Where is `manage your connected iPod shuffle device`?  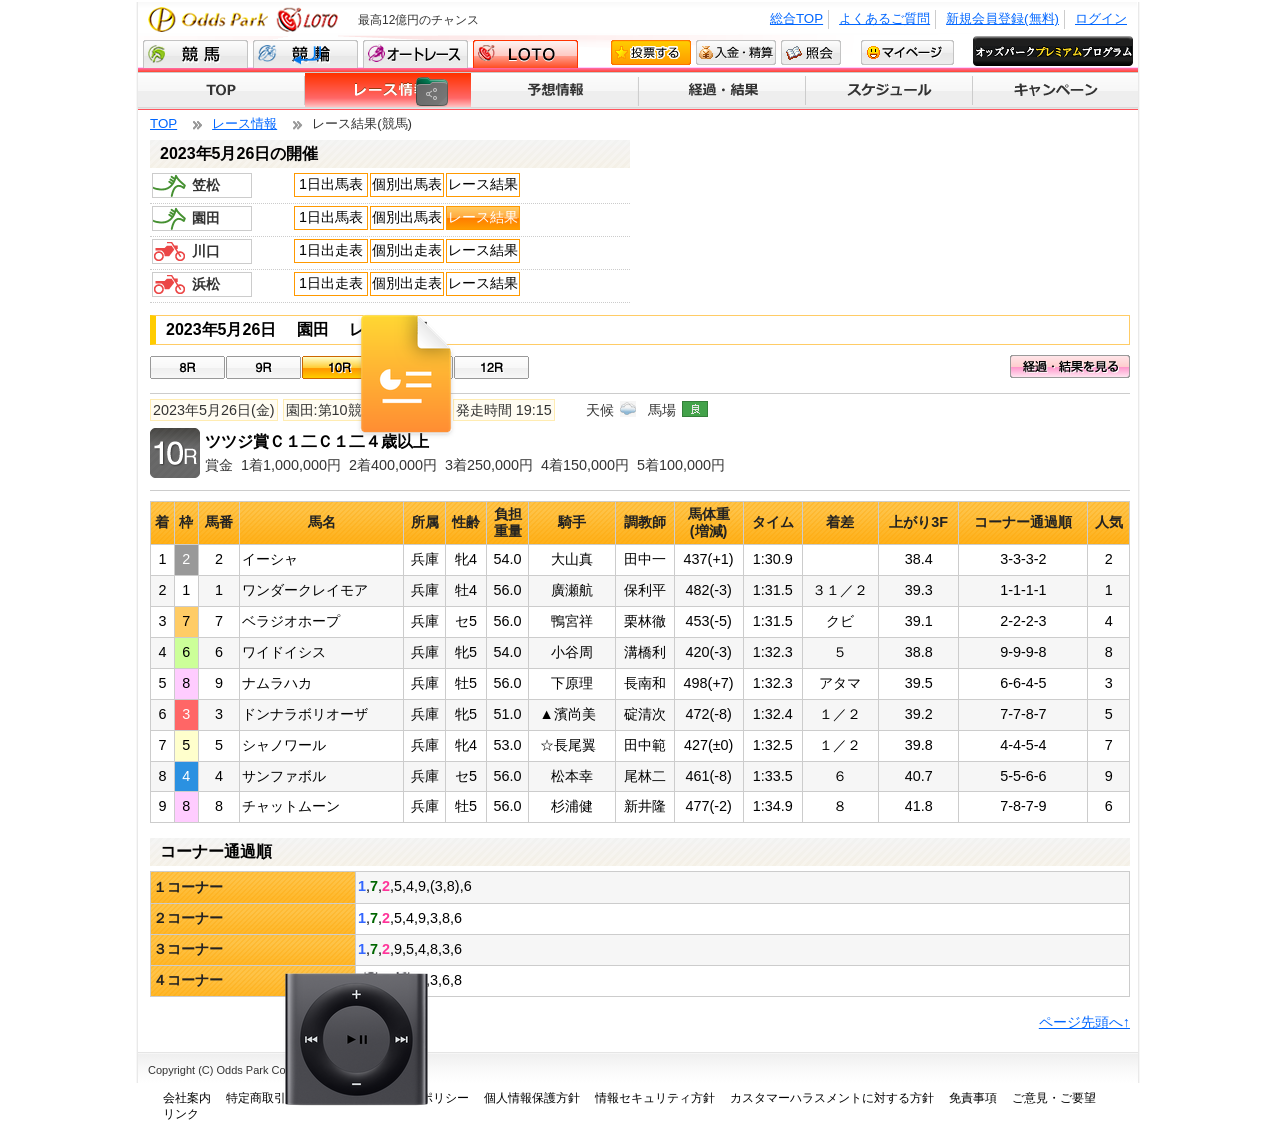 manage your connected iPod shuffle device is located at coordinates (356, 1038).